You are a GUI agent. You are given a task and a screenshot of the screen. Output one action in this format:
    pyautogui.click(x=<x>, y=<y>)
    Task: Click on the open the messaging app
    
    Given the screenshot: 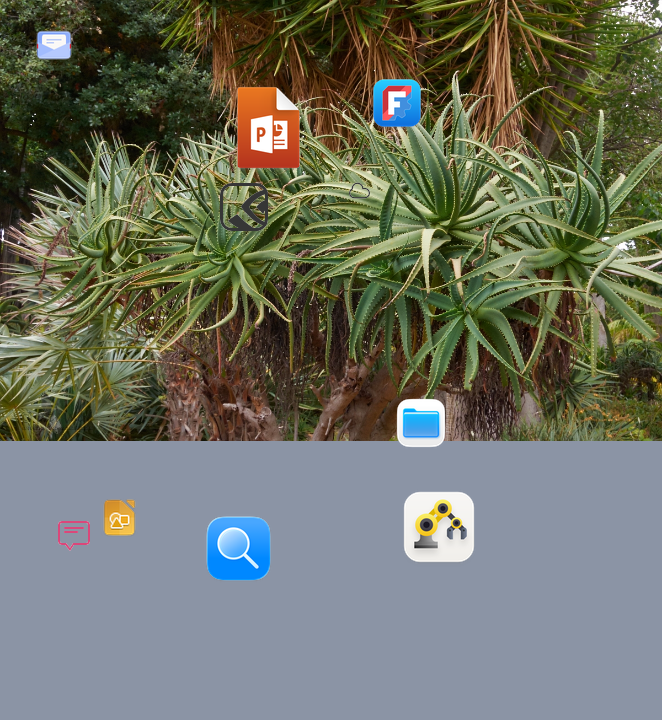 What is the action you would take?
    pyautogui.click(x=74, y=535)
    